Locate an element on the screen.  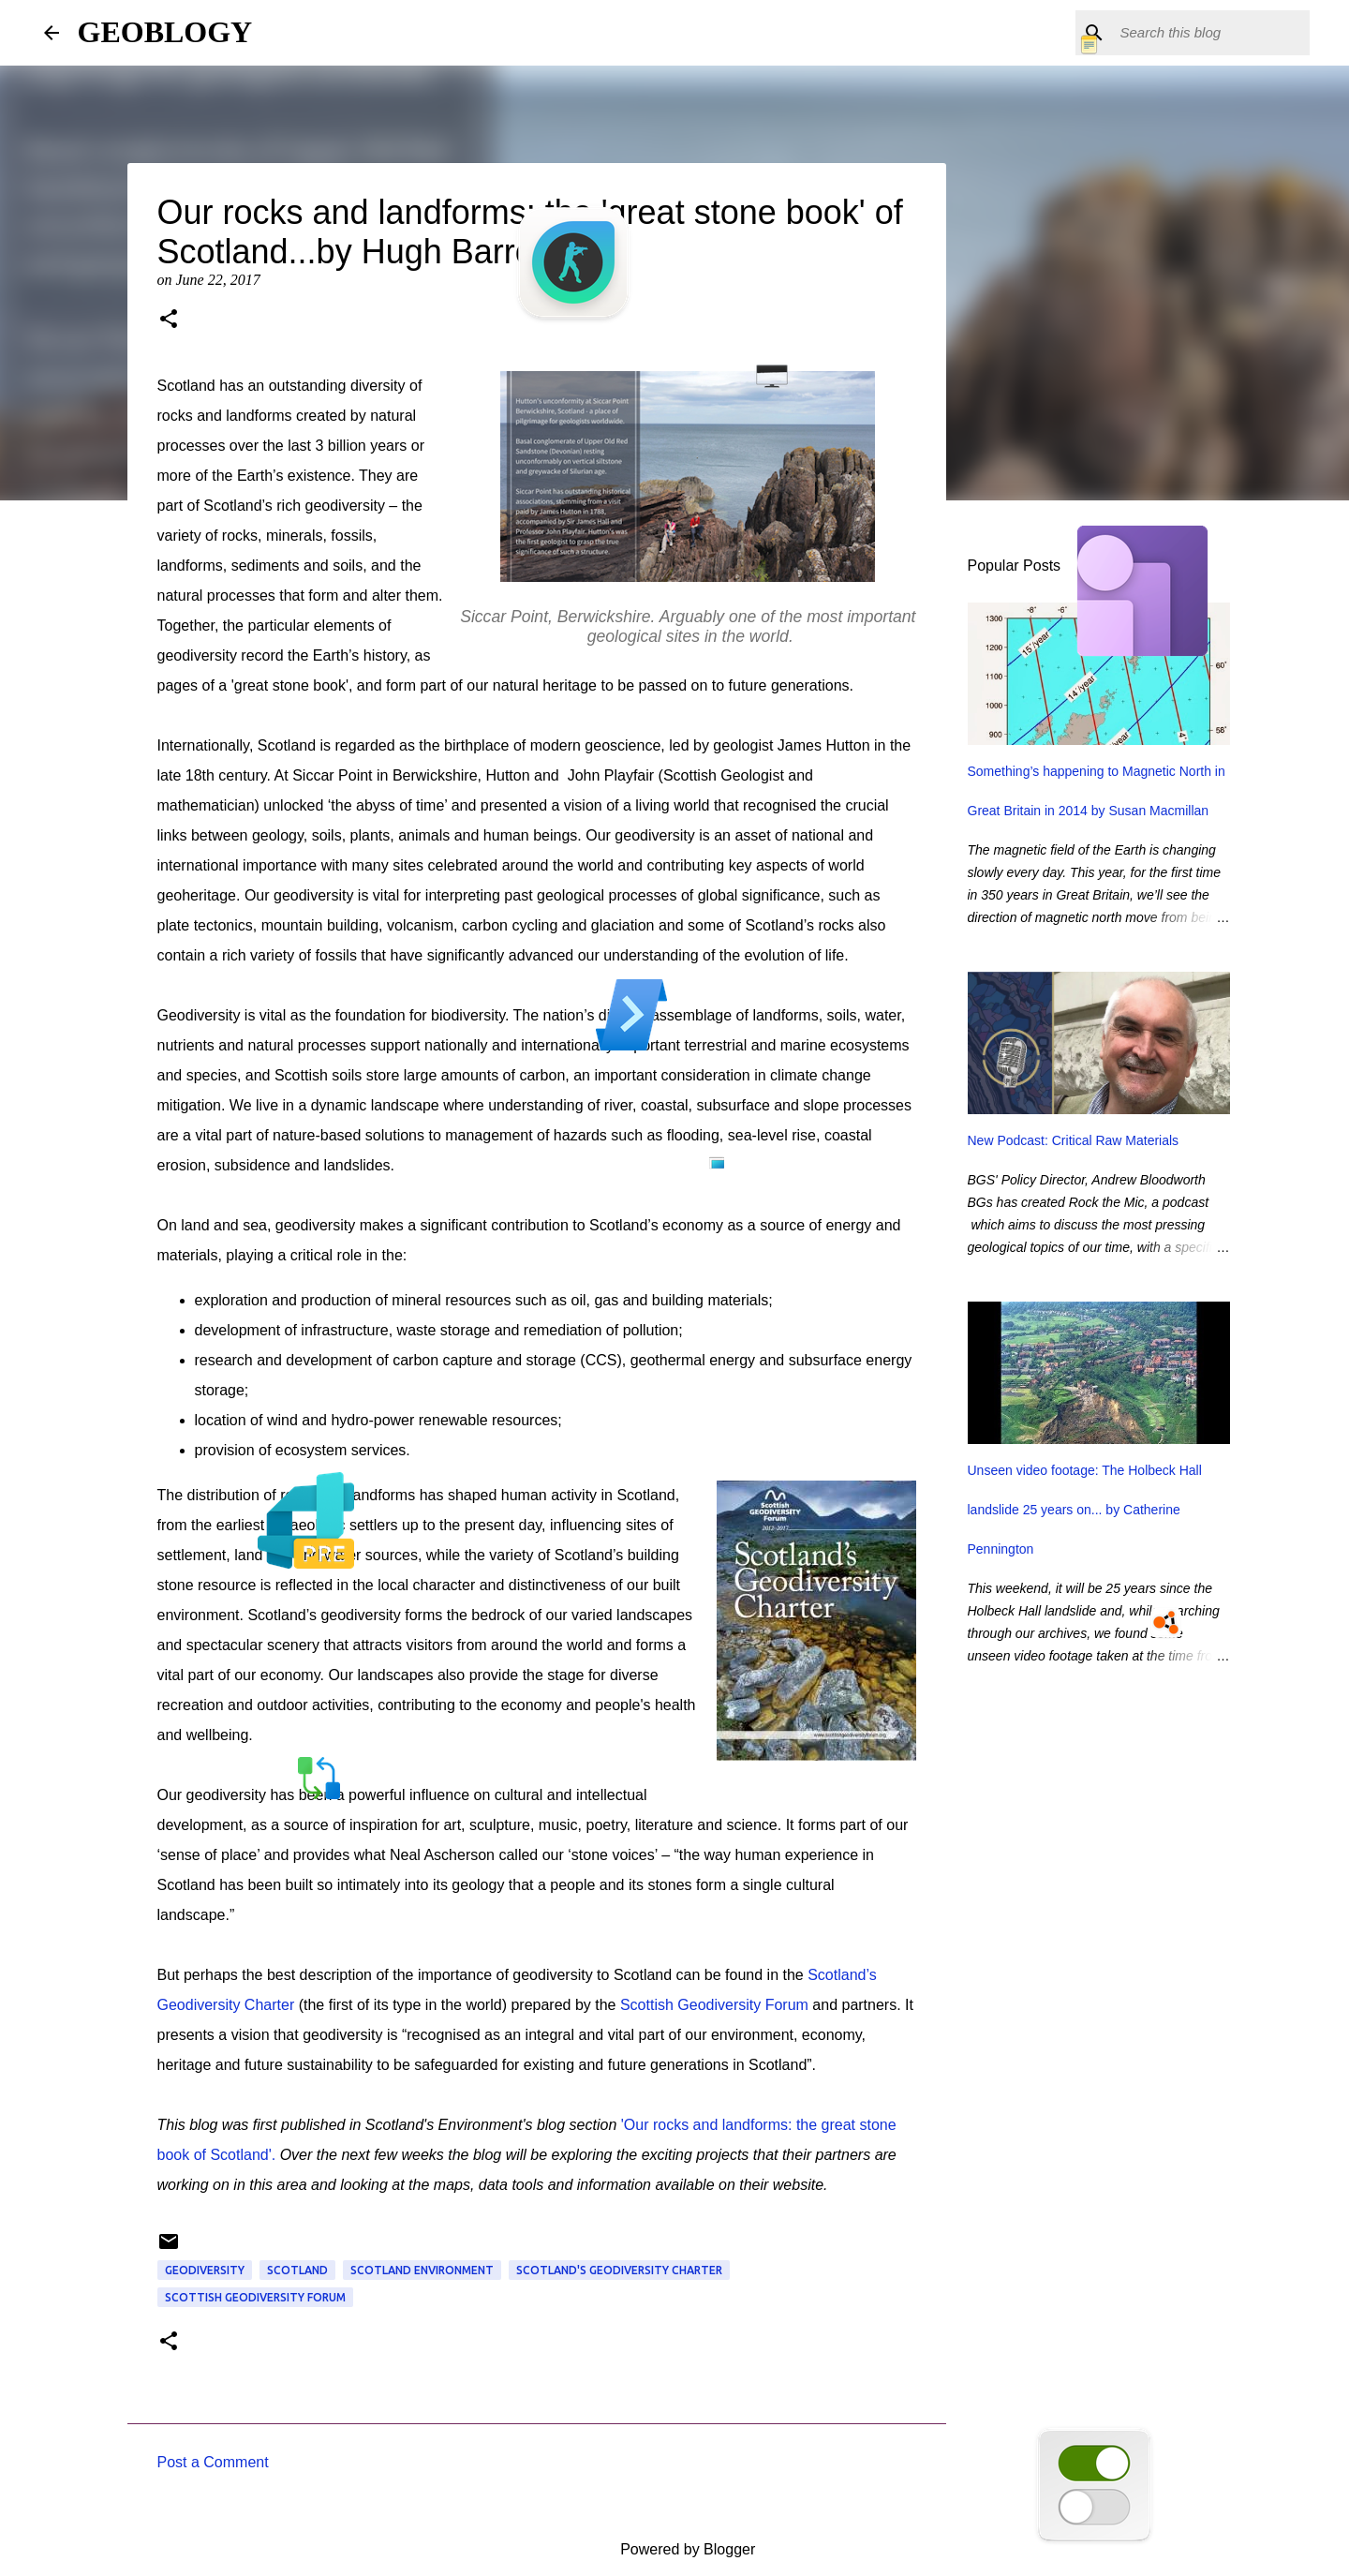
open desktop view is located at coordinates (717, 1163).